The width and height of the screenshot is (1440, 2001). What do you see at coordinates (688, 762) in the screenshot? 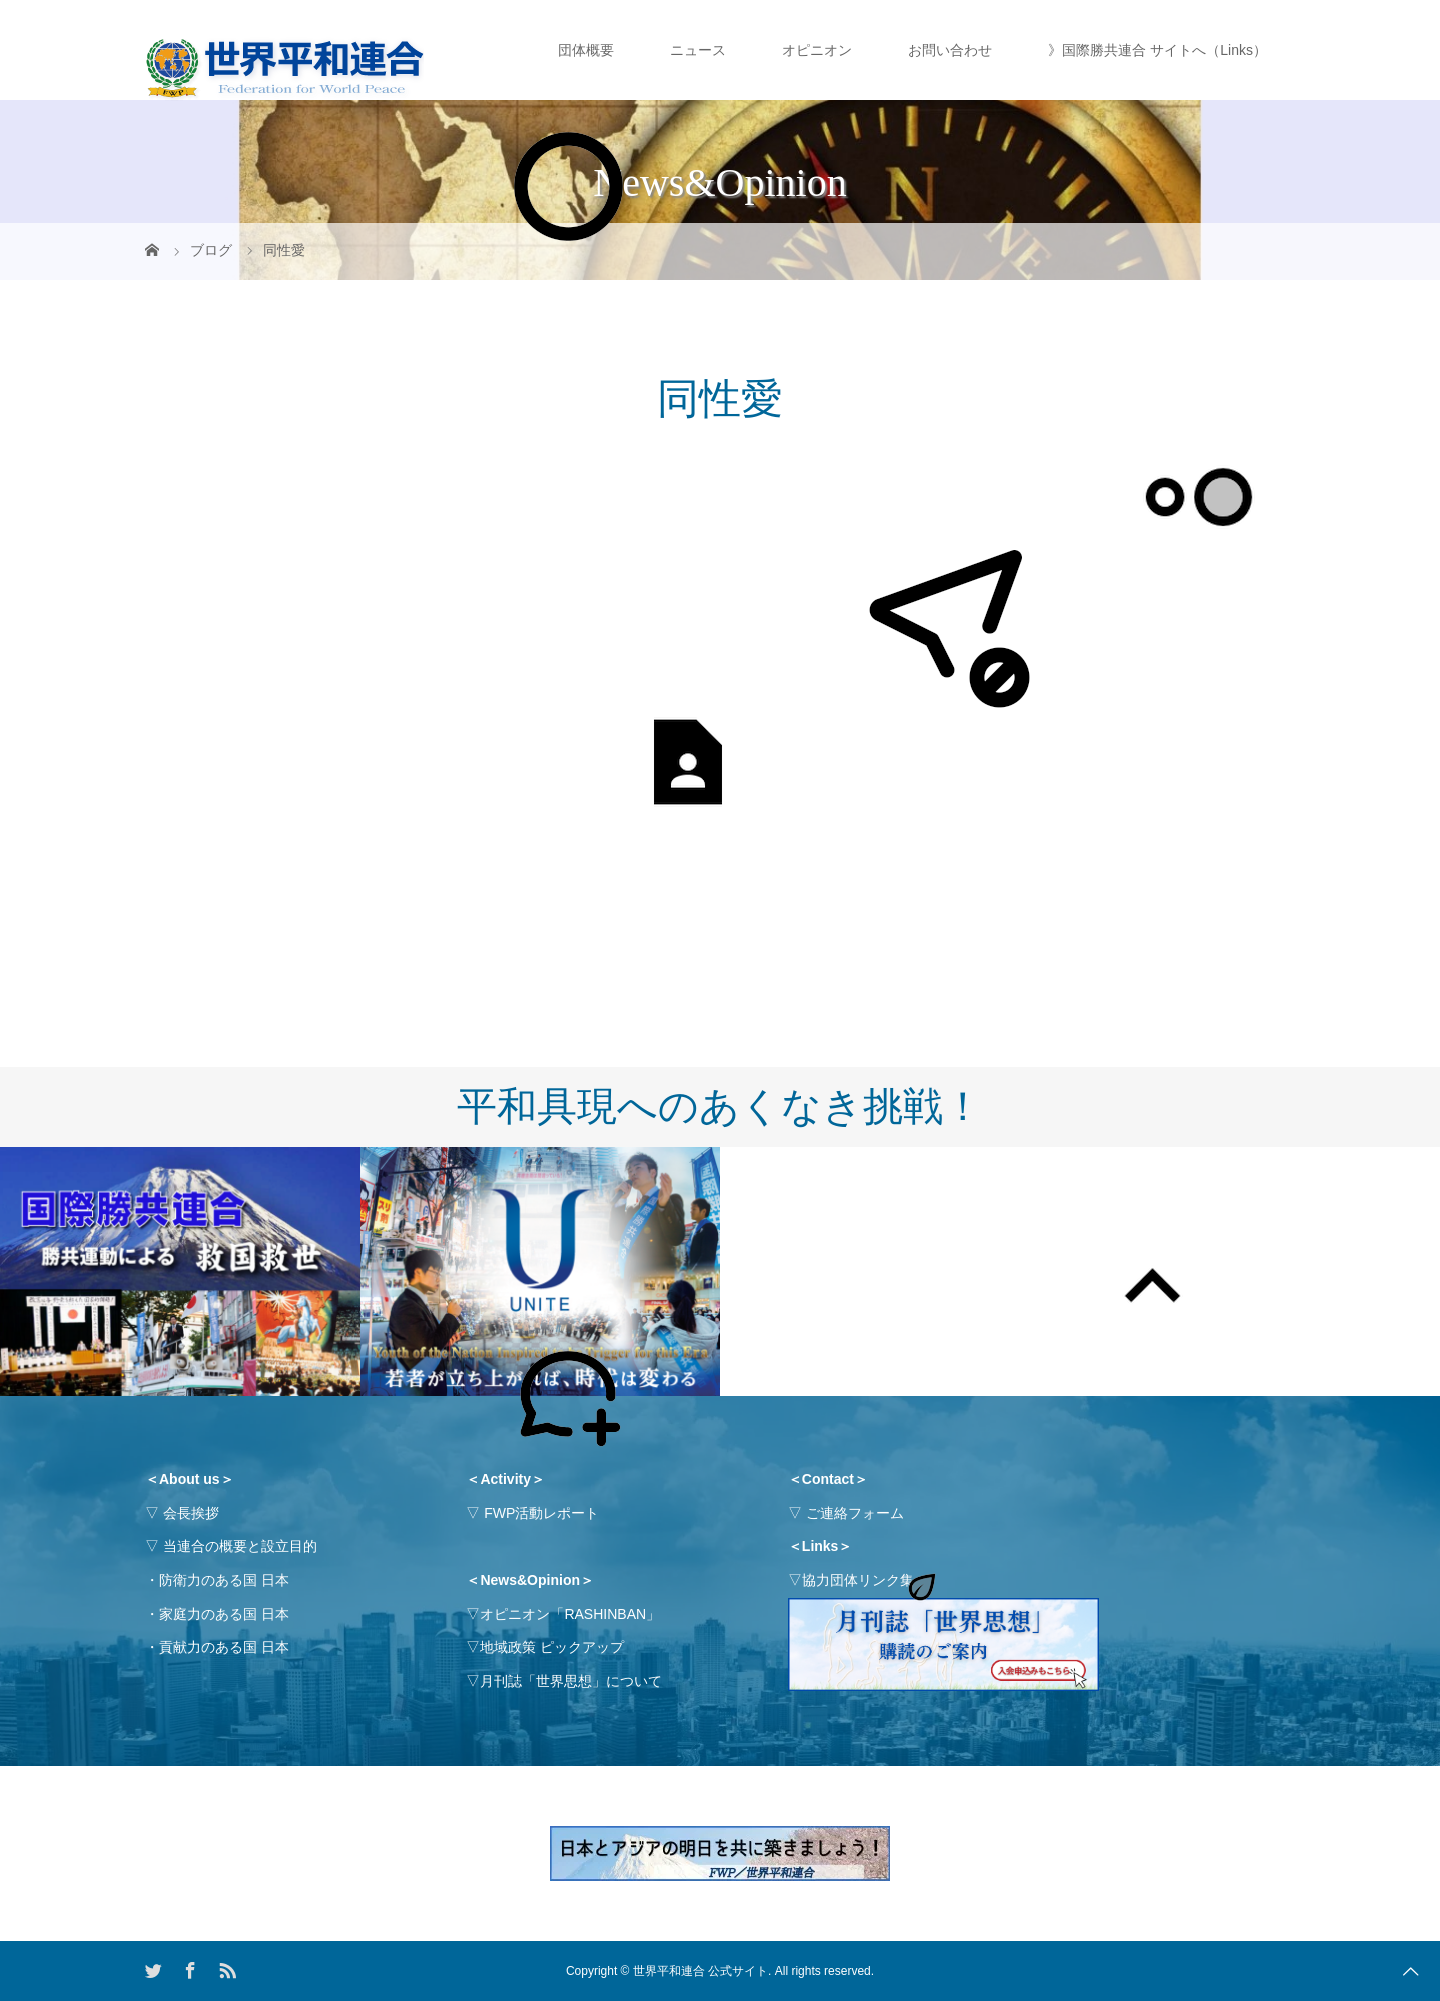
I see `view contact details` at bounding box center [688, 762].